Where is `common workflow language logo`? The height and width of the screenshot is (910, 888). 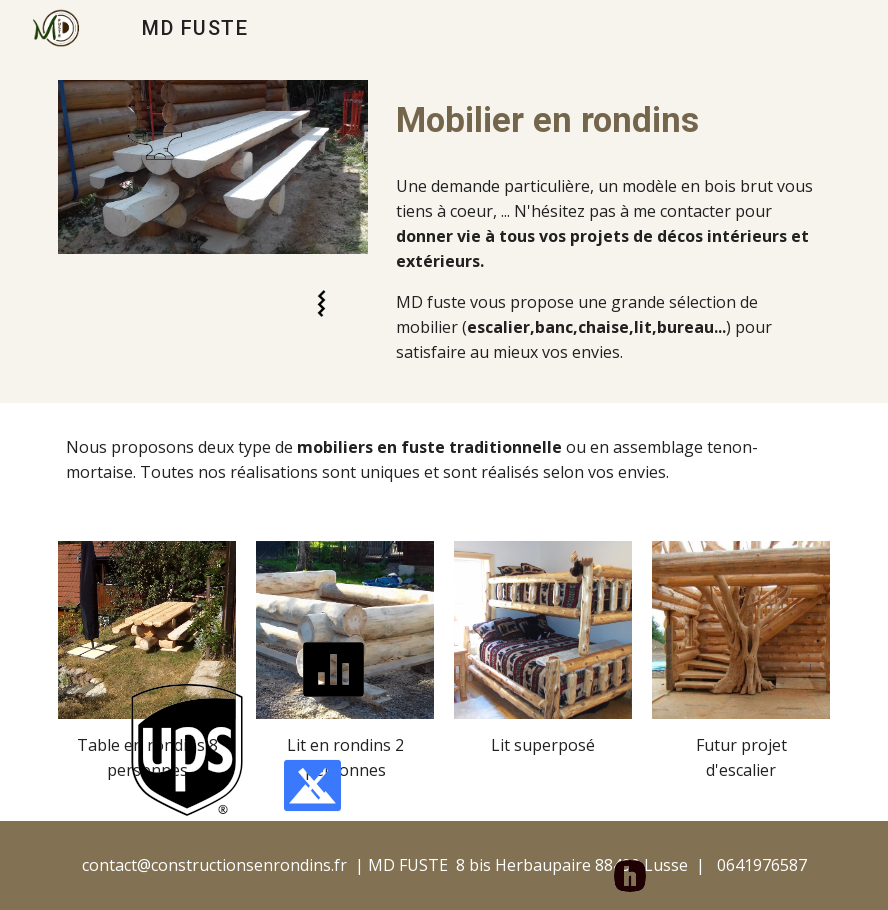
common workflow language logo is located at coordinates (321, 303).